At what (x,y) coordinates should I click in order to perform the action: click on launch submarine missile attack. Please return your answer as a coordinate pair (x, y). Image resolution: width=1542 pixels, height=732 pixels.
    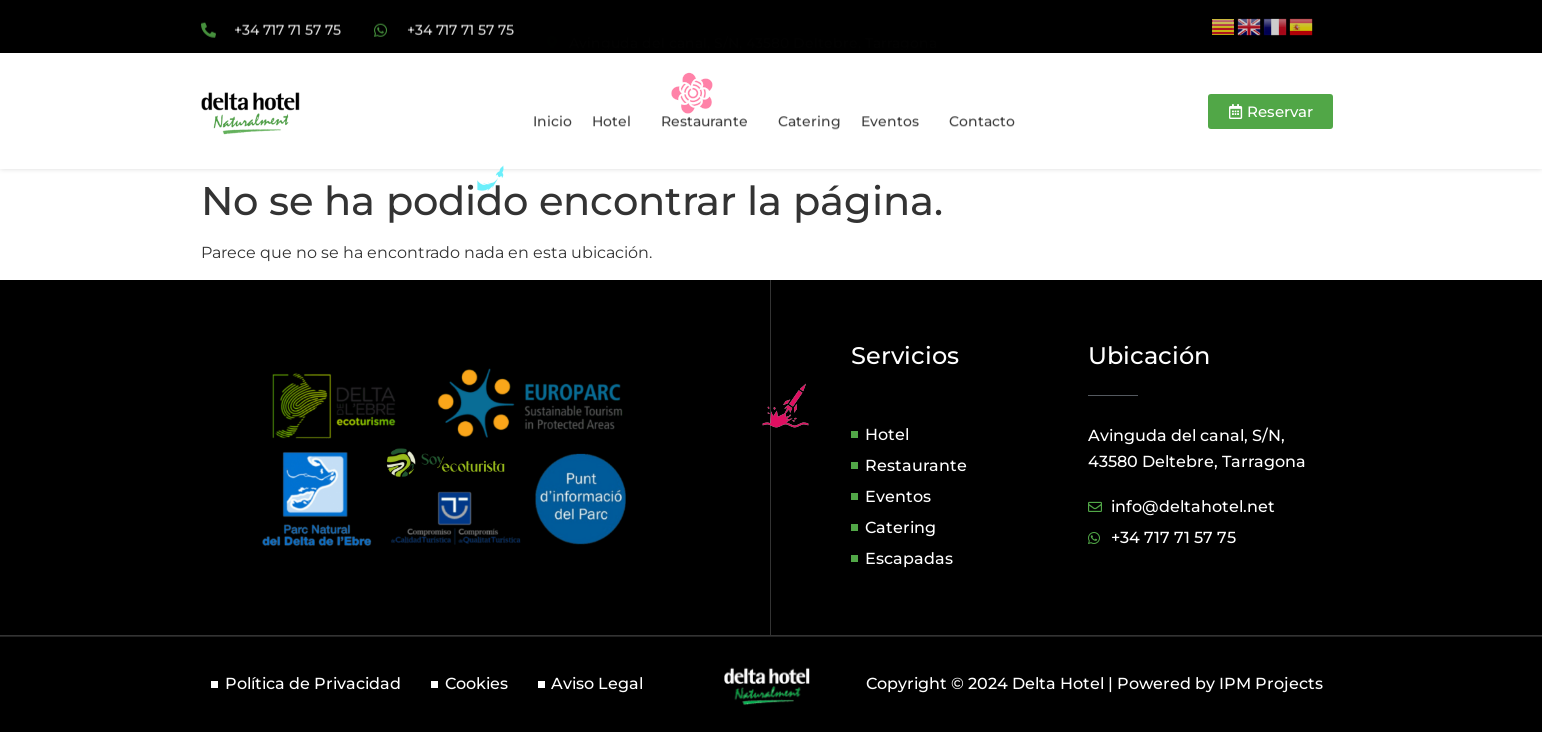
    Looking at the image, I should click on (785, 405).